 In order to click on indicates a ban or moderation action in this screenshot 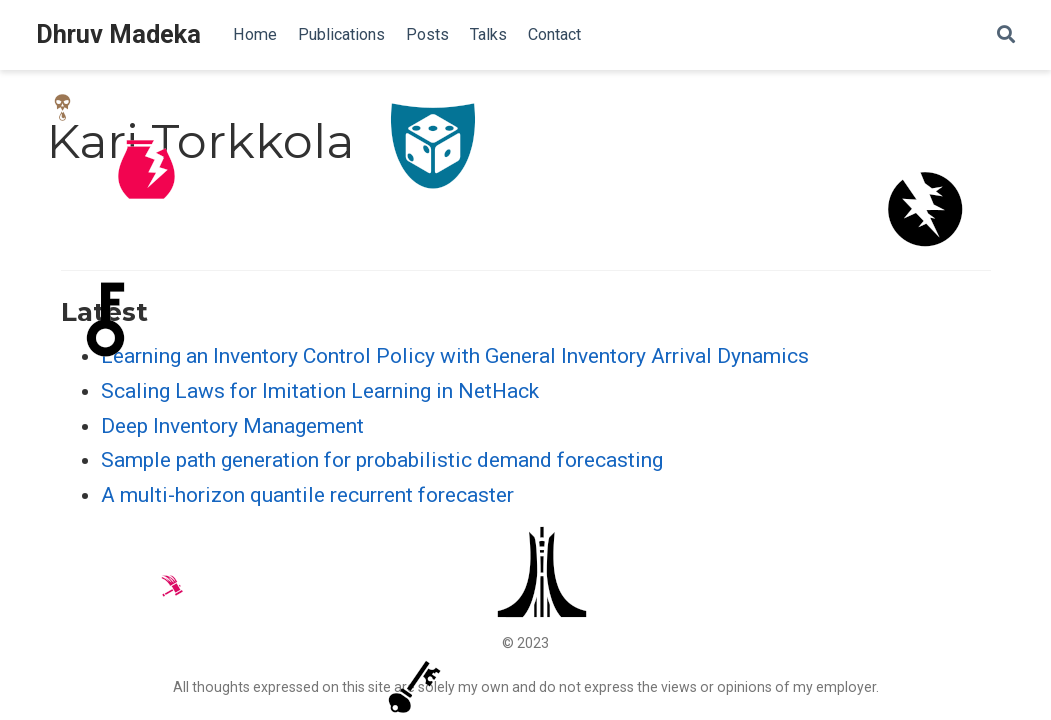, I will do `click(172, 586)`.